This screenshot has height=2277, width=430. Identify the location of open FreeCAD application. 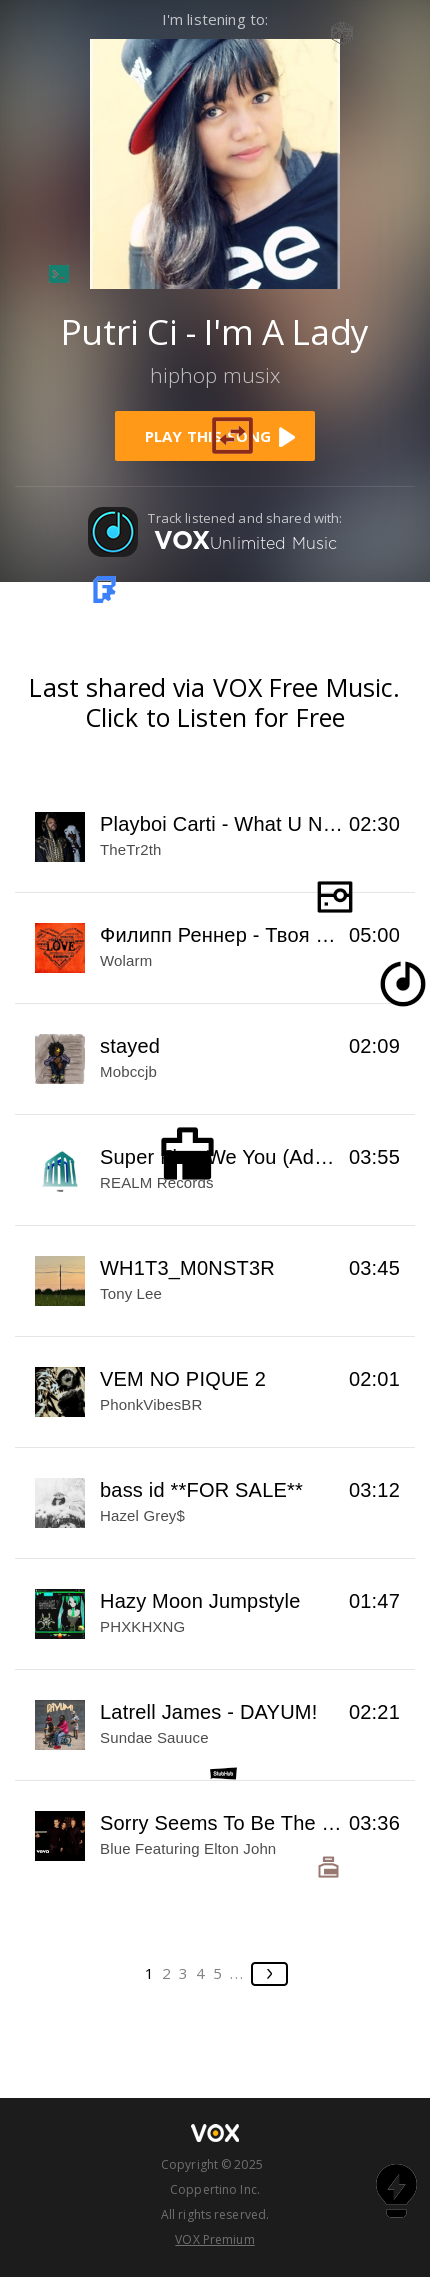
(104, 589).